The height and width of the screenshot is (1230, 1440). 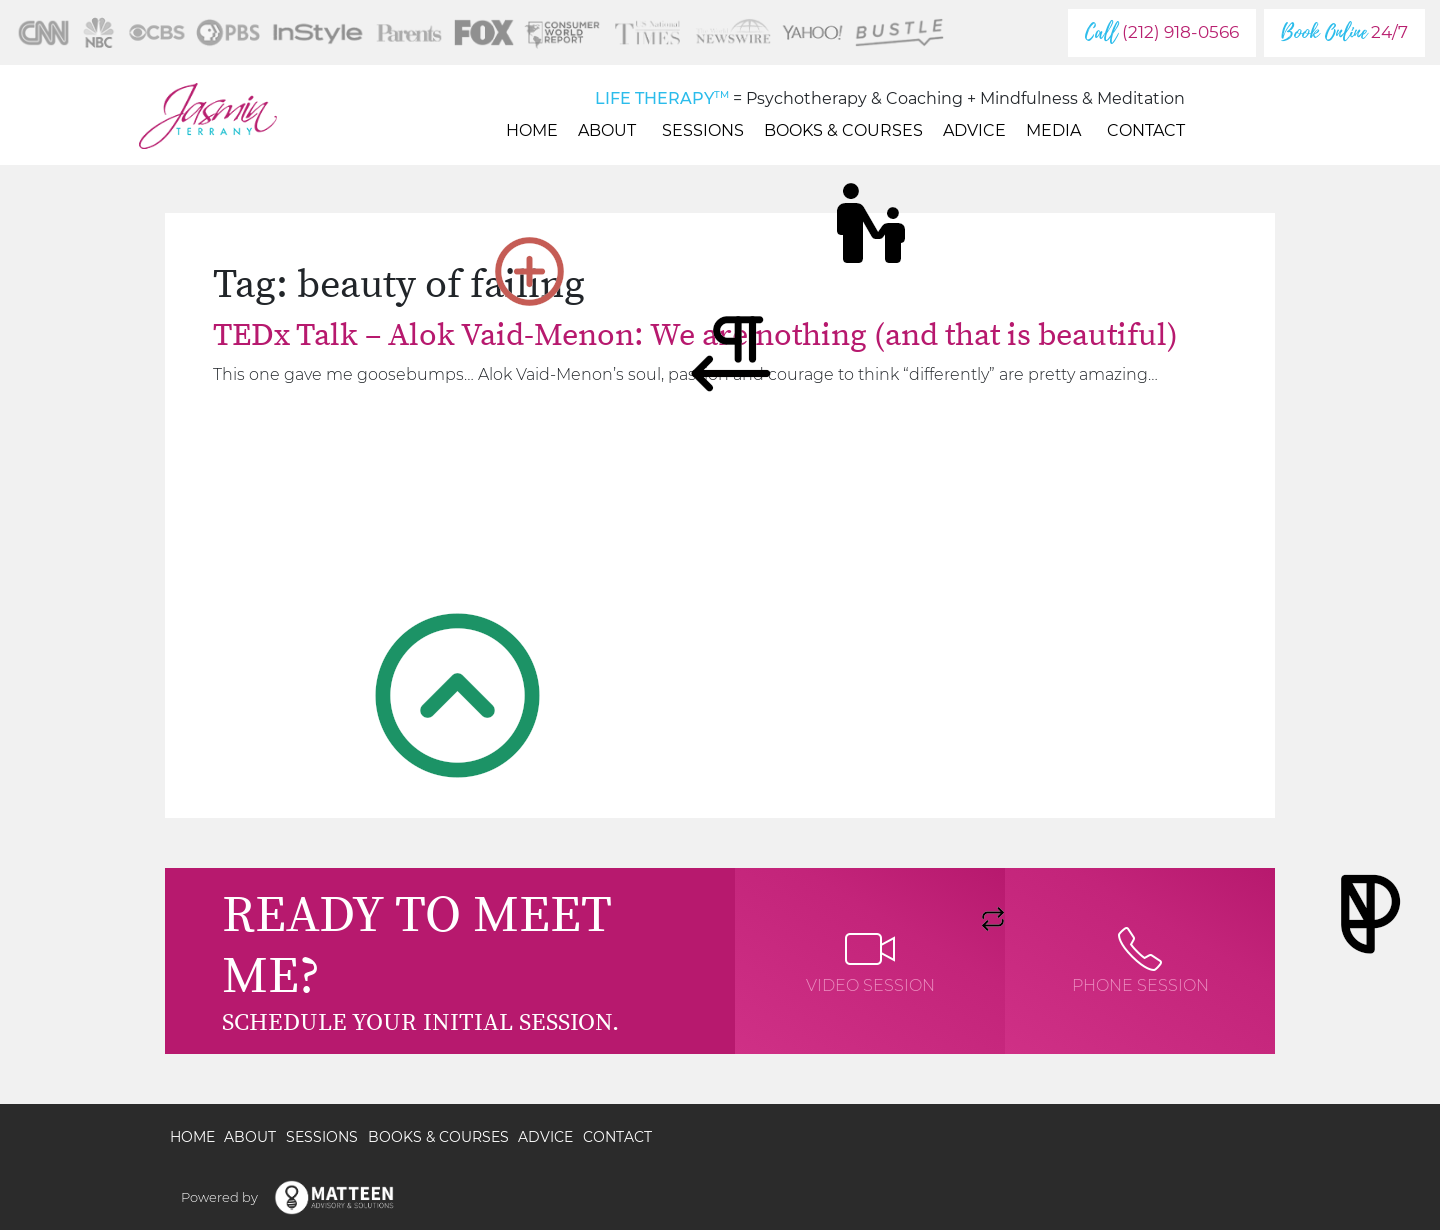 What do you see at coordinates (457, 695) in the screenshot?
I see `scroll to top of page` at bounding box center [457, 695].